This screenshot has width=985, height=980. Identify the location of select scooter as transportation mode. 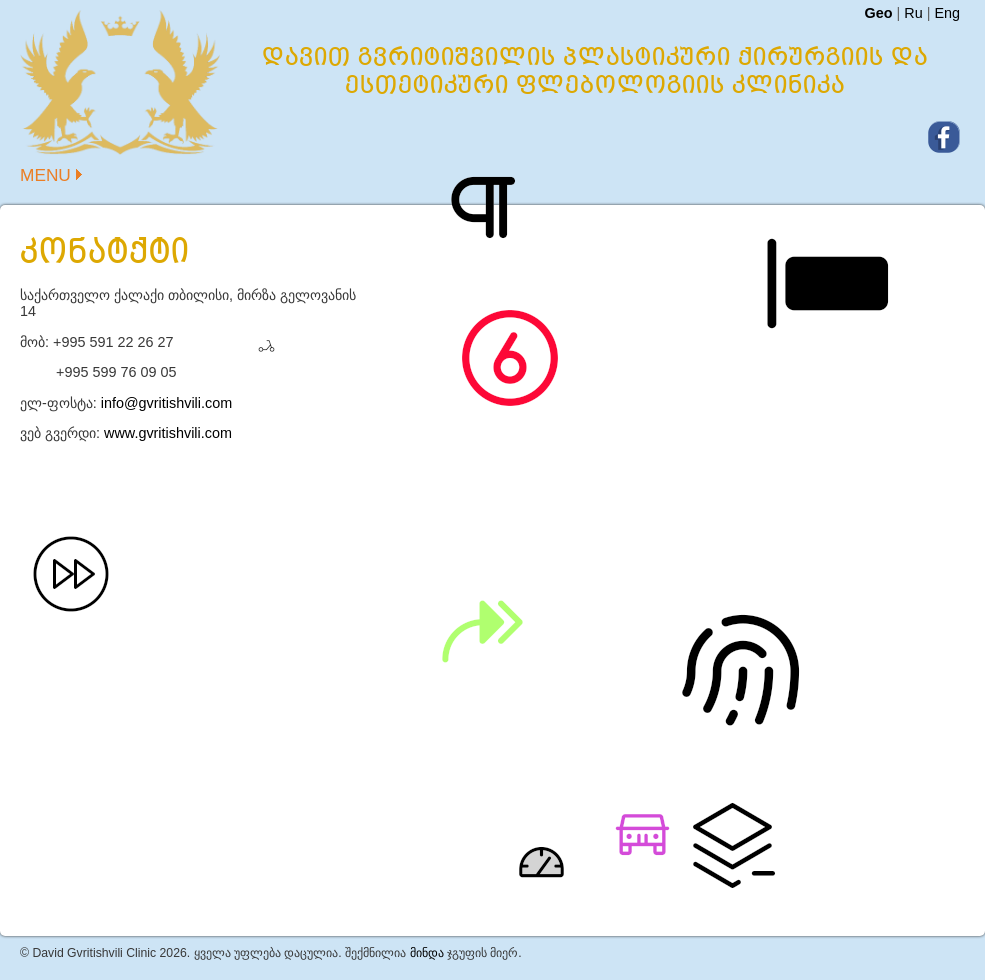
(266, 346).